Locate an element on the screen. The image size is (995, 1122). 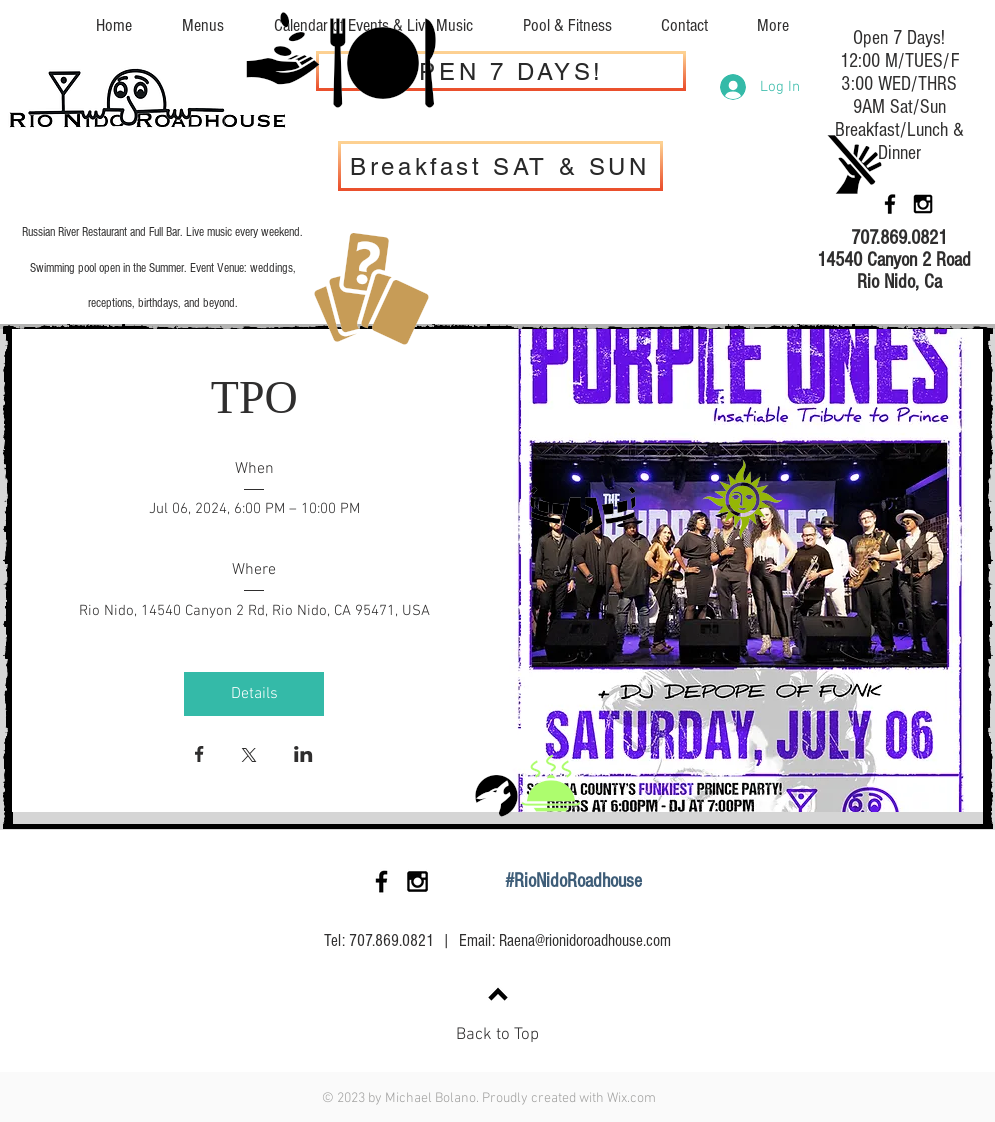
receive a payment or funds is located at coordinates (283, 48).